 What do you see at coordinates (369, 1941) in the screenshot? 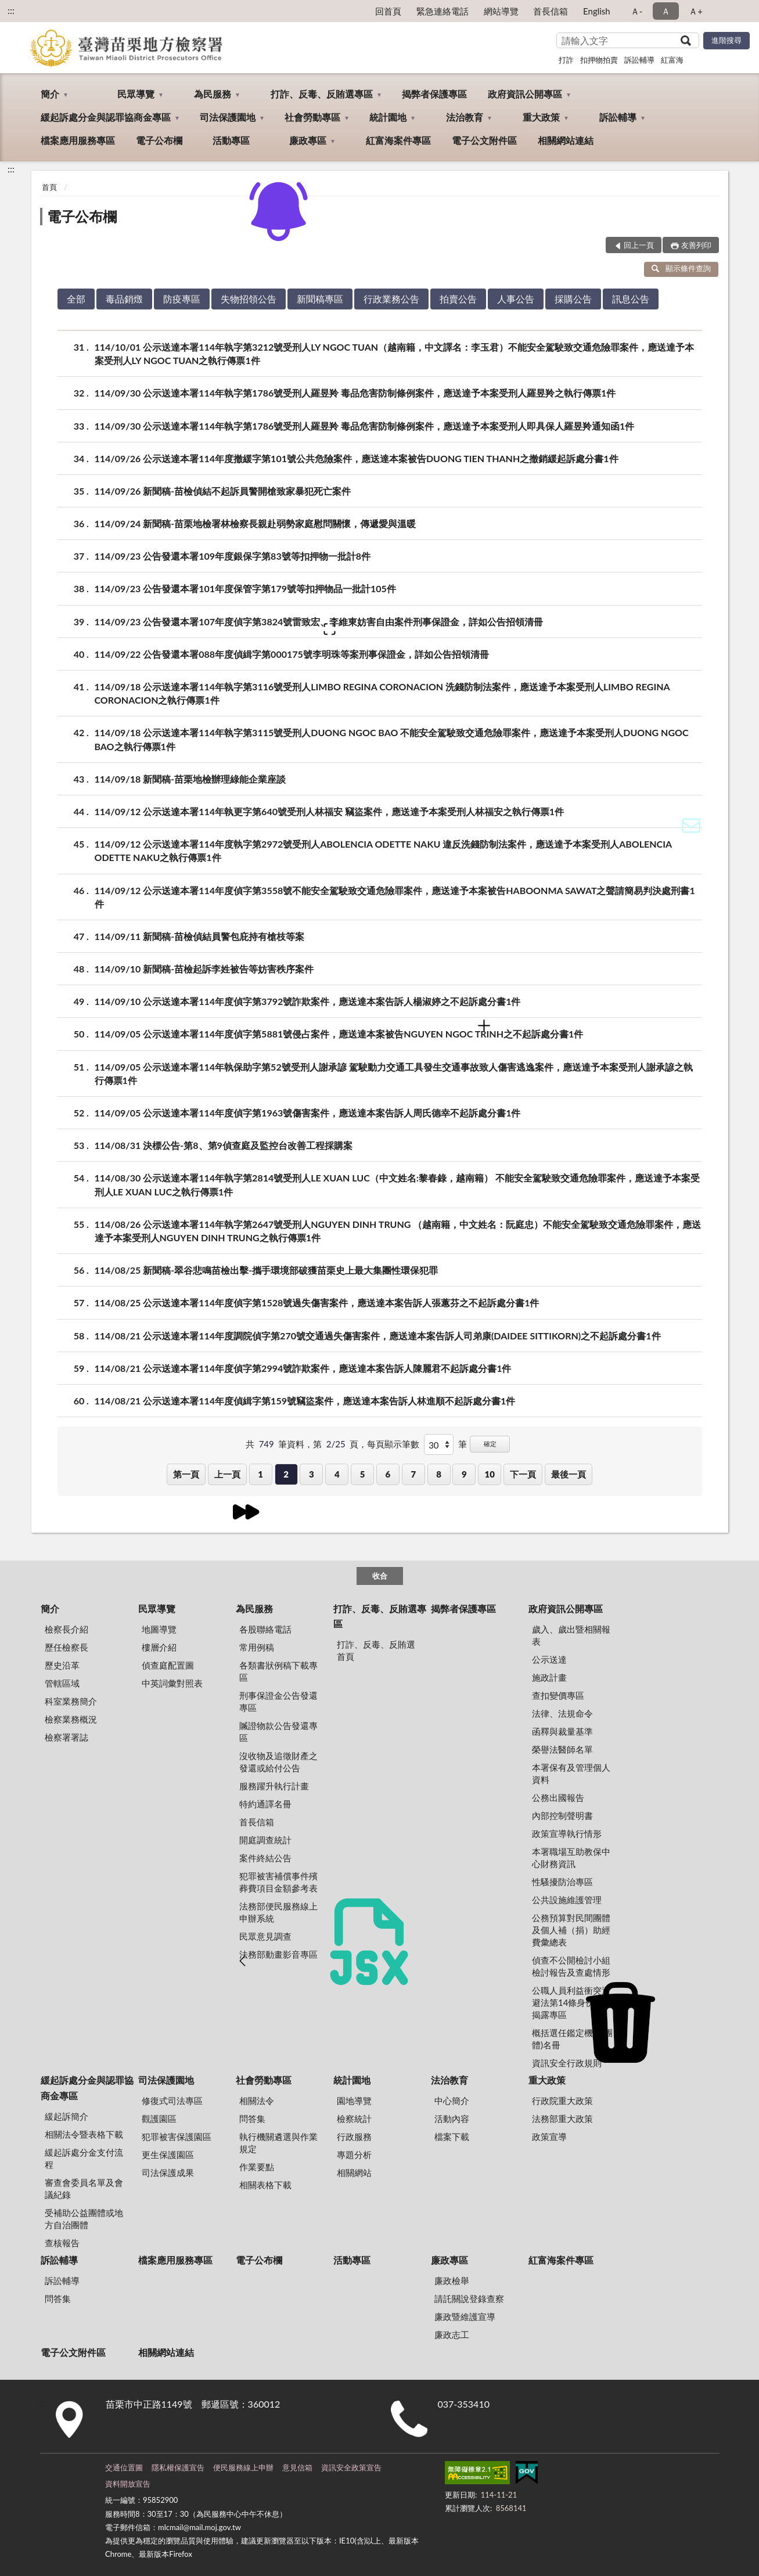
I see `indicates a JSX file type` at bounding box center [369, 1941].